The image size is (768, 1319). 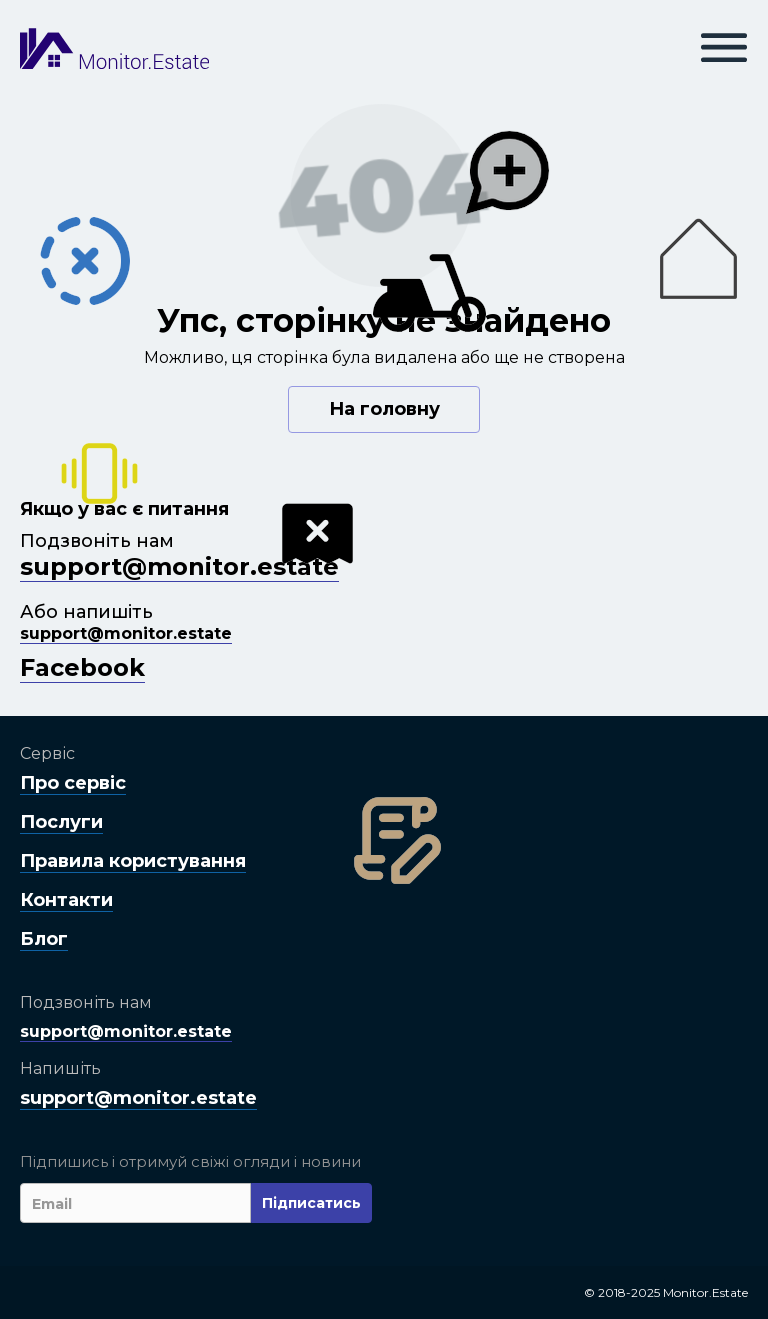 I want to click on navigate to home screen, so click(x=698, y=260).